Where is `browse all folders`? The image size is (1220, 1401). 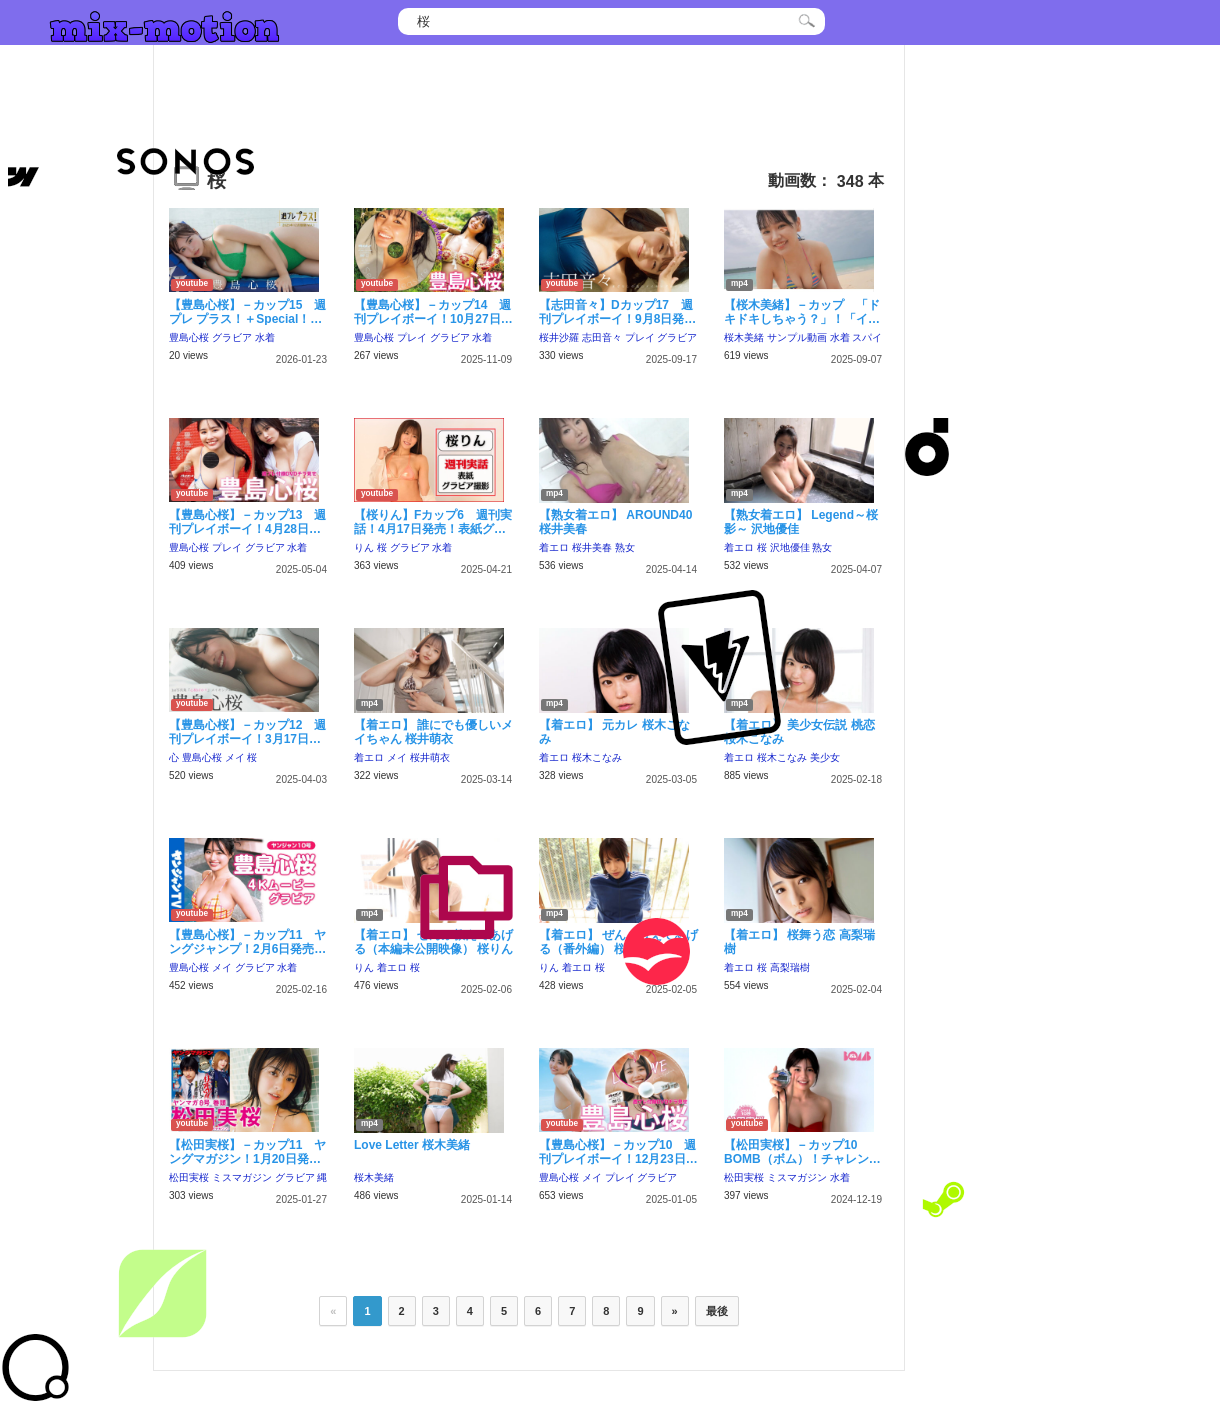
browse all folders is located at coordinates (466, 897).